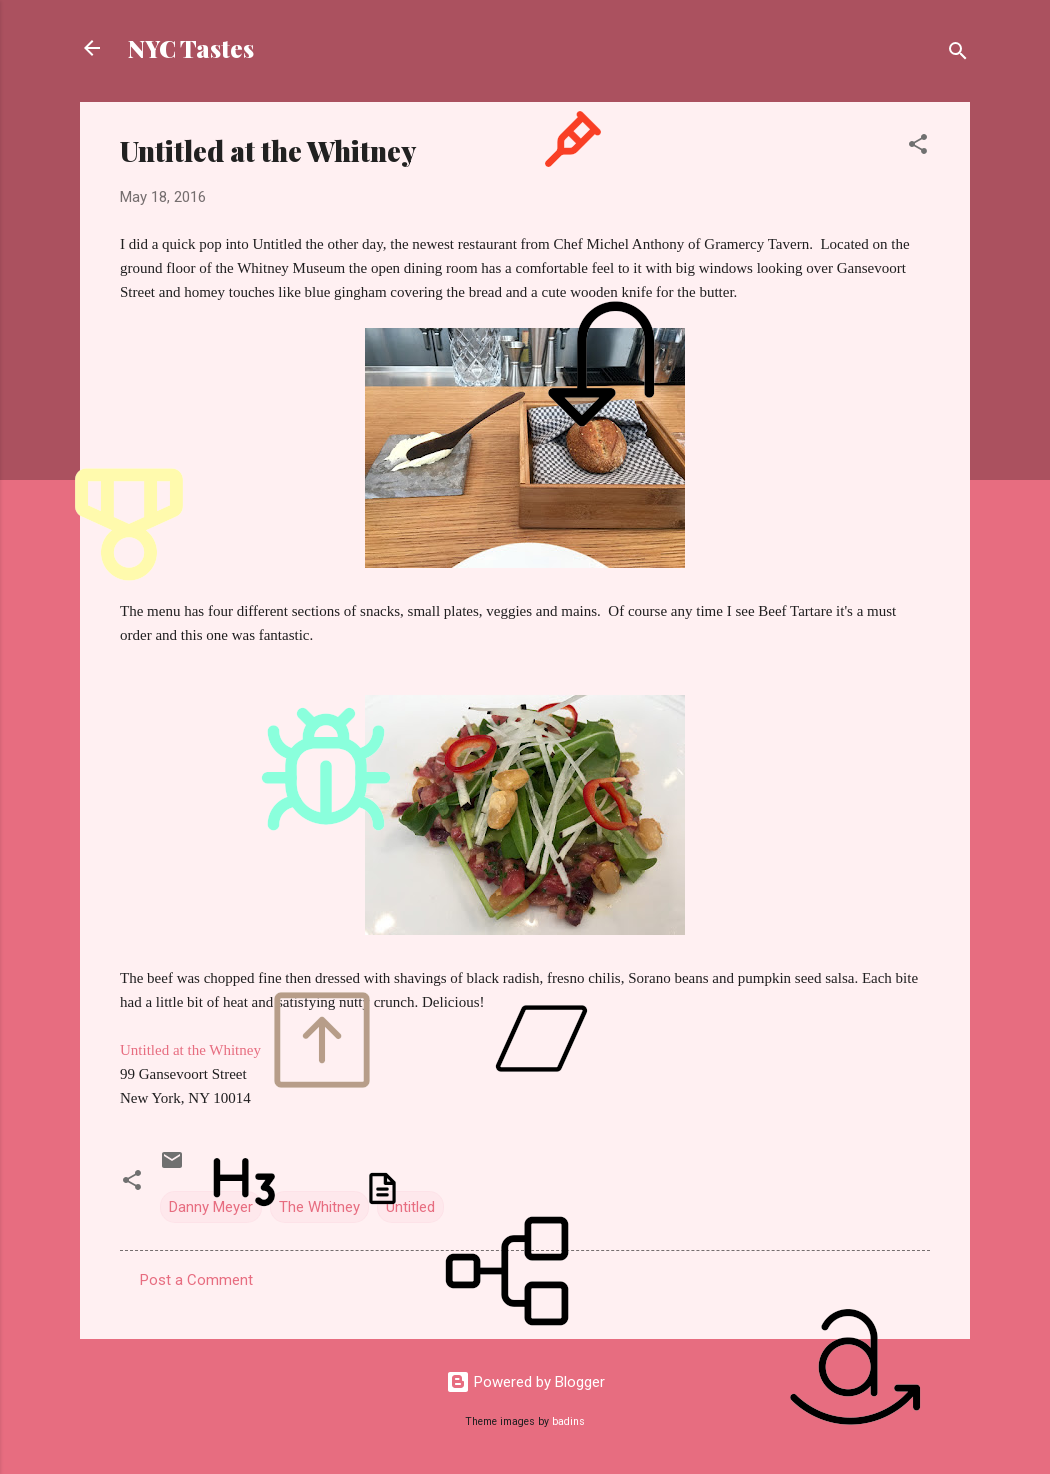 Image resolution: width=1050 pixels, height=1474 pixels. I want to click on undo or reverse a previous action, so click(606, 364).